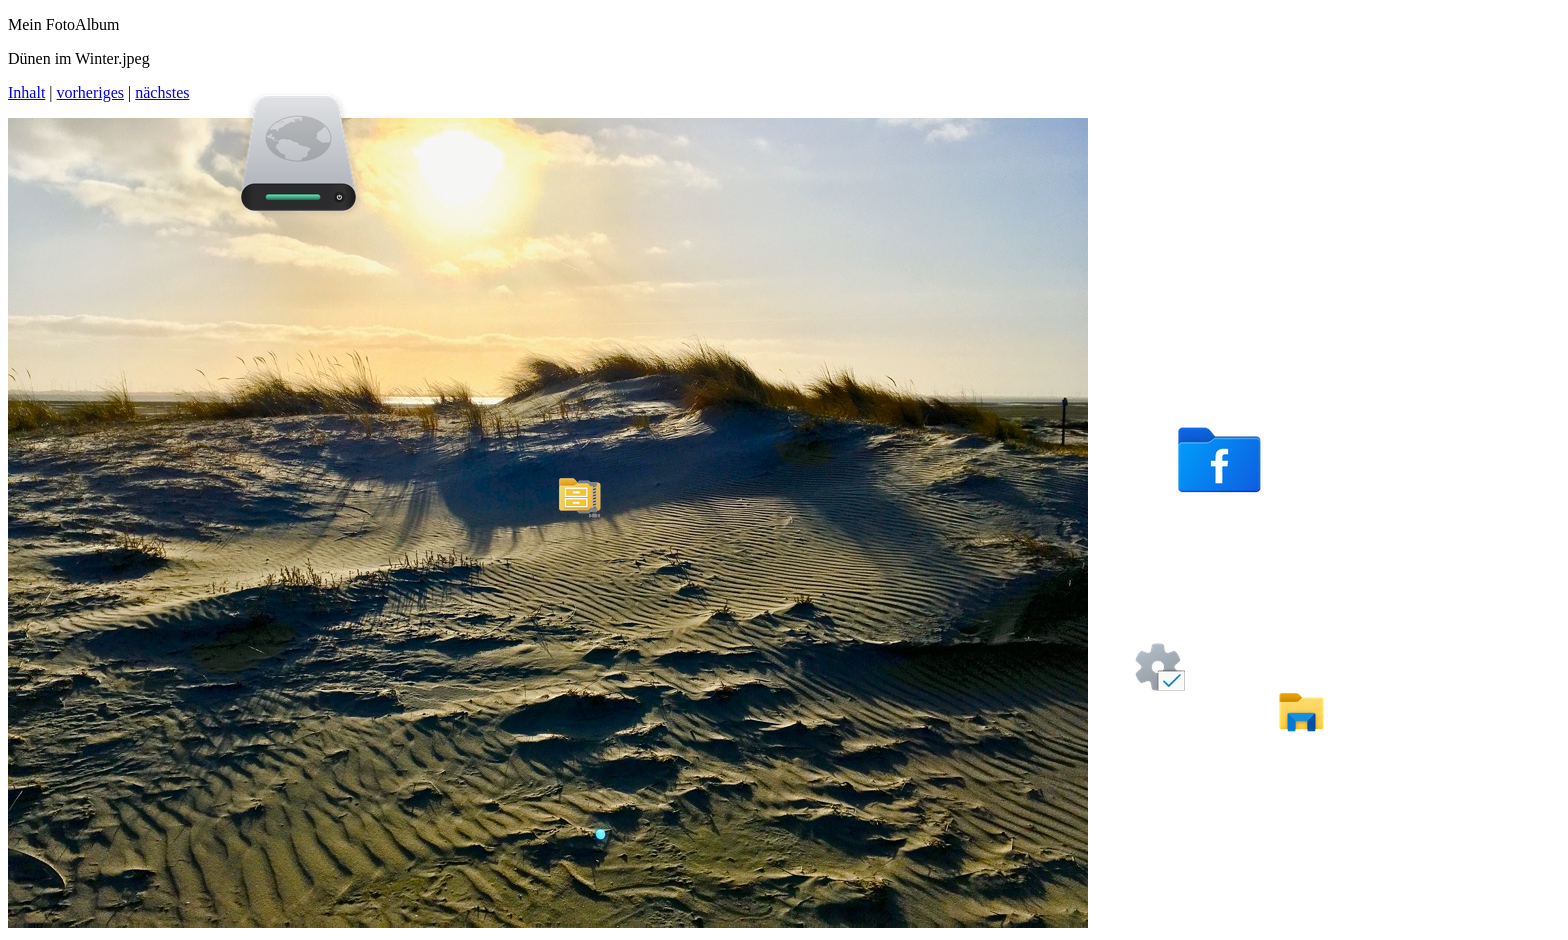 The image size is (1568, 940). I want to click on access network server or shared storage, so click(298, 153).